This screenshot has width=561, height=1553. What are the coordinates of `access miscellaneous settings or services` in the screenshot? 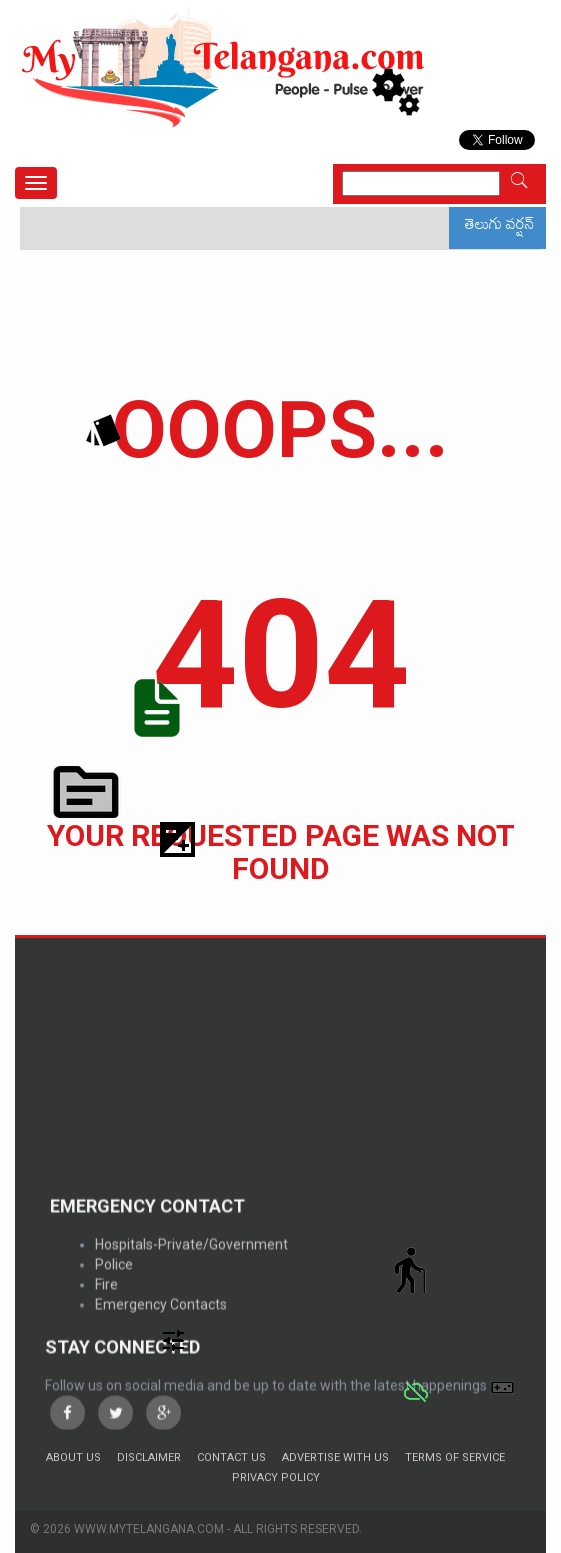 It's located at (396, 92).